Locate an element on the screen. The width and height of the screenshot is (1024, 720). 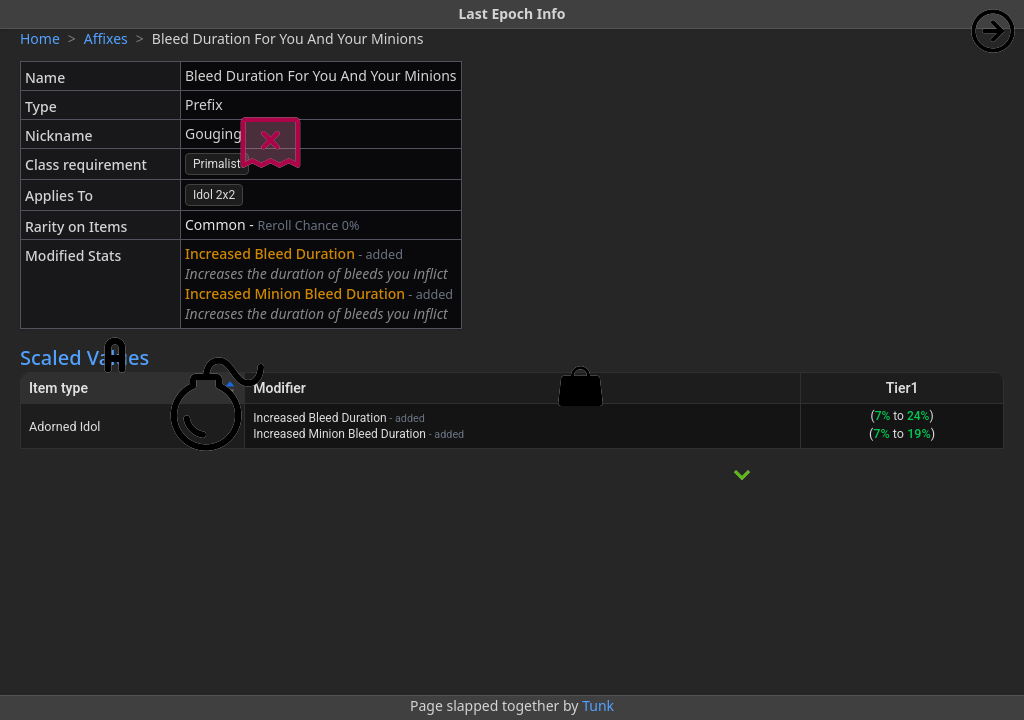
view your shopping bag is located at coordinates (580, 388).